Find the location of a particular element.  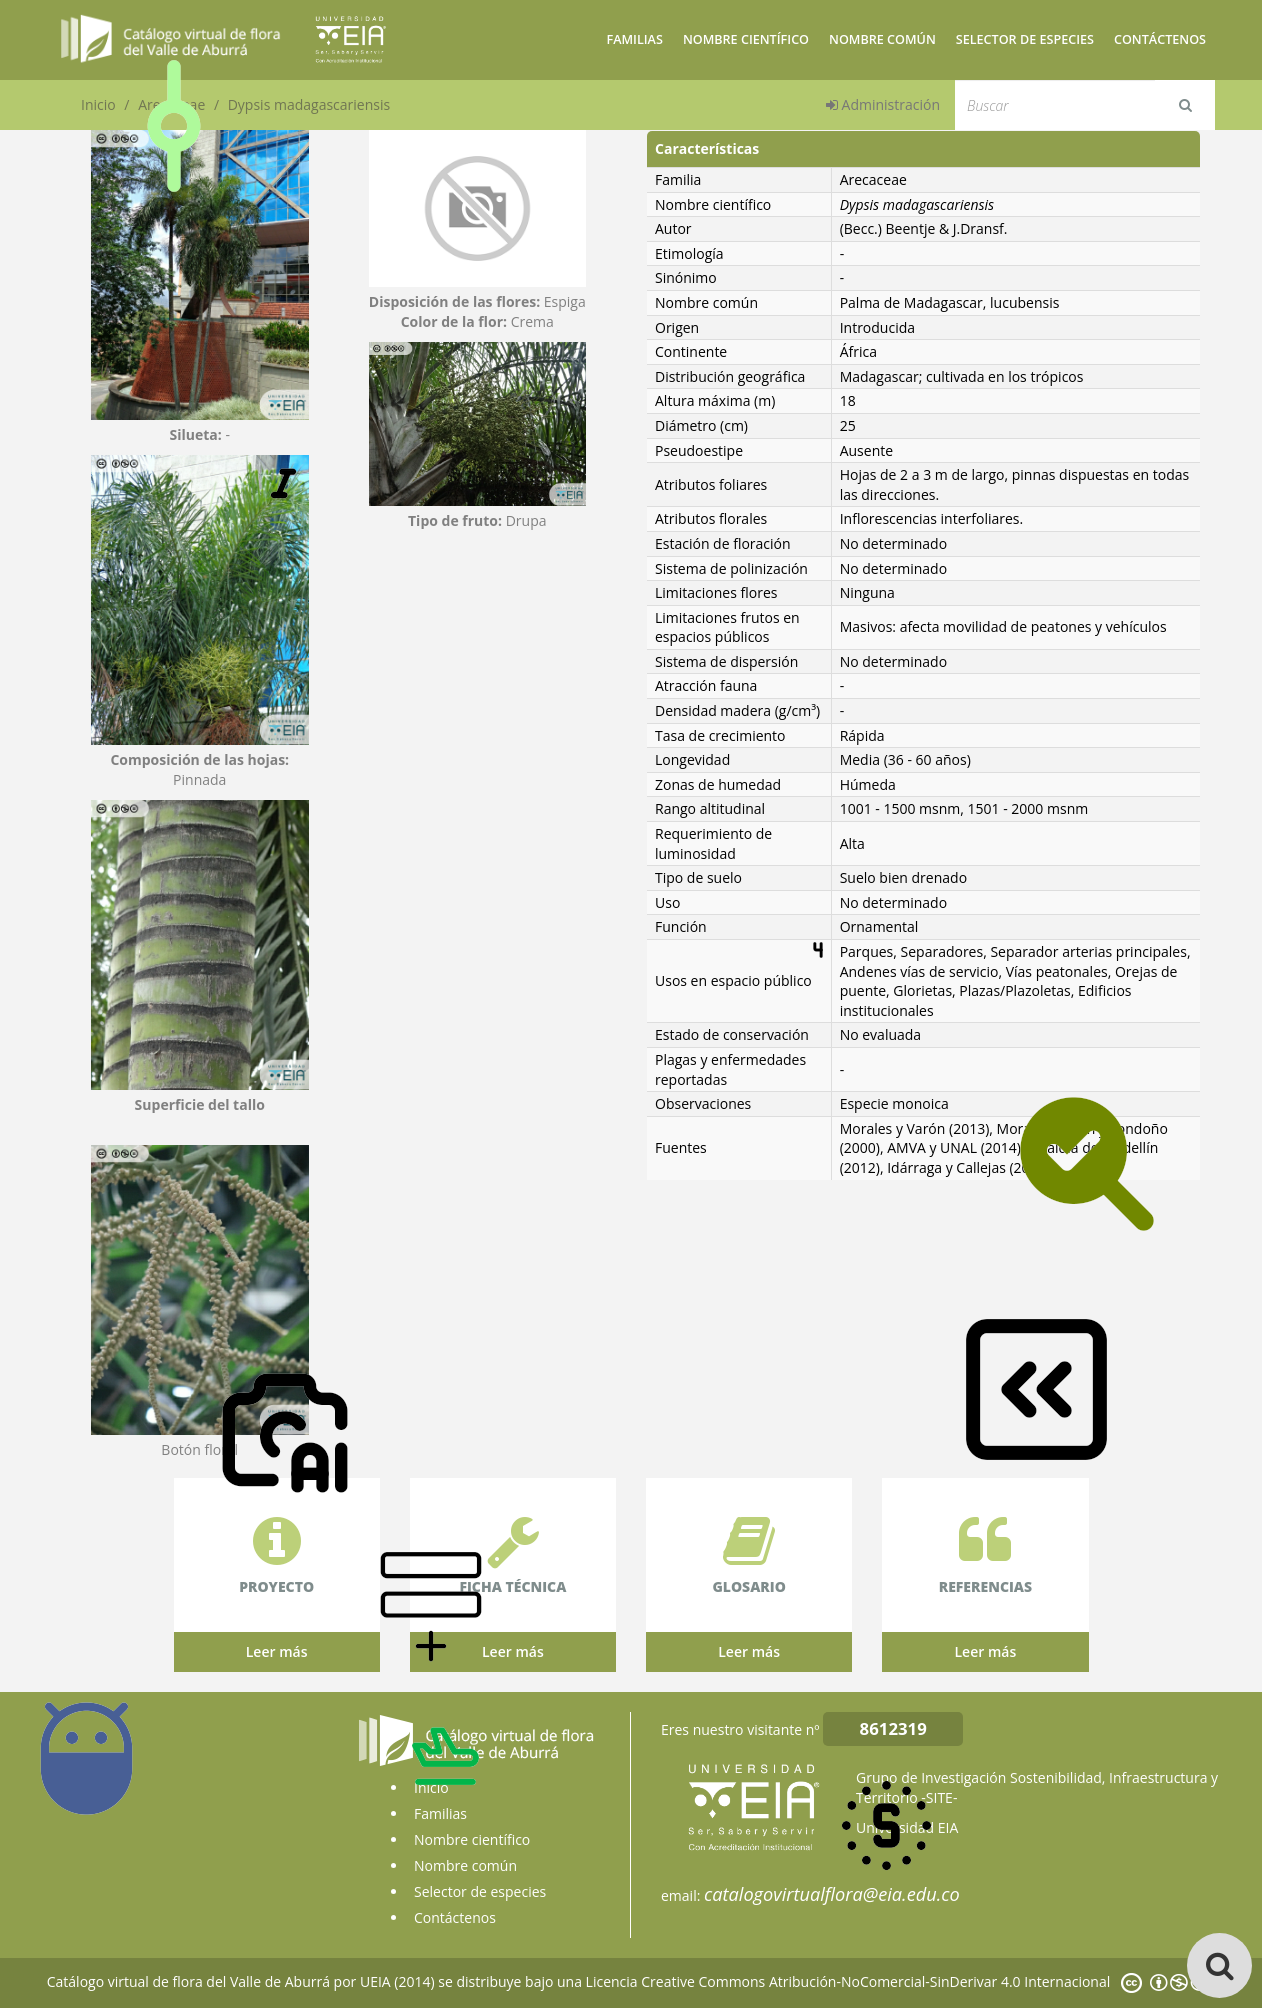

indicates flight currently in progress is located at coordinates (445, 1754).